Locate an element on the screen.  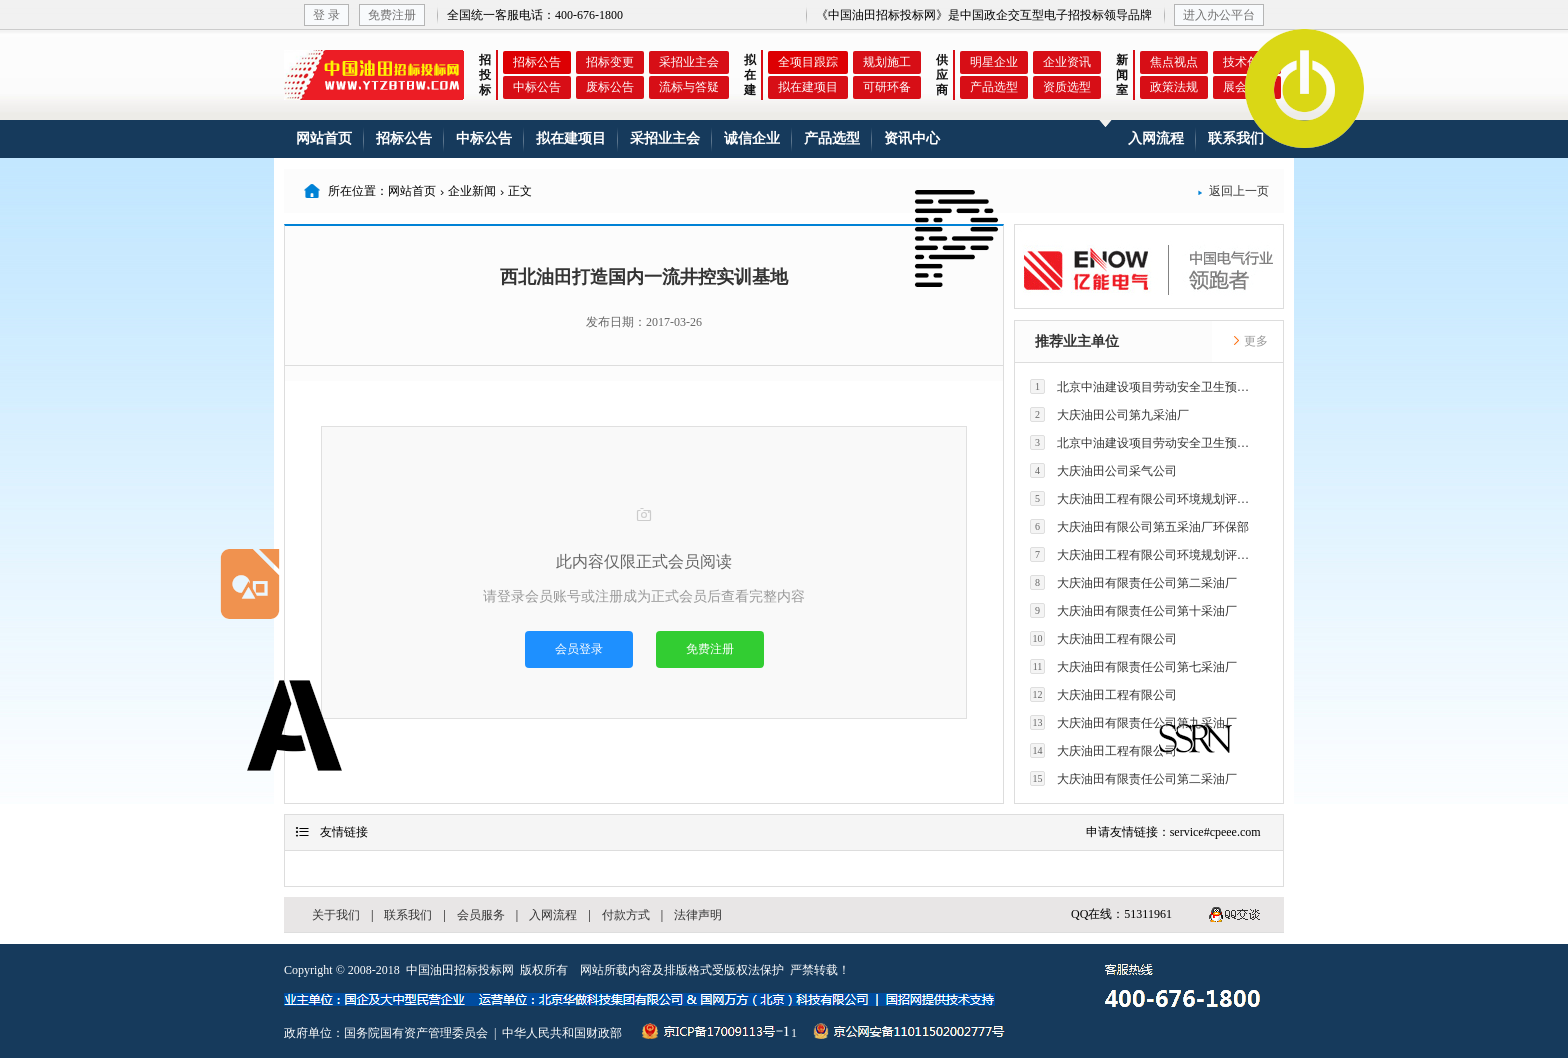
open the Toggl Track time tracking app is located at coordinates (1304, 88).